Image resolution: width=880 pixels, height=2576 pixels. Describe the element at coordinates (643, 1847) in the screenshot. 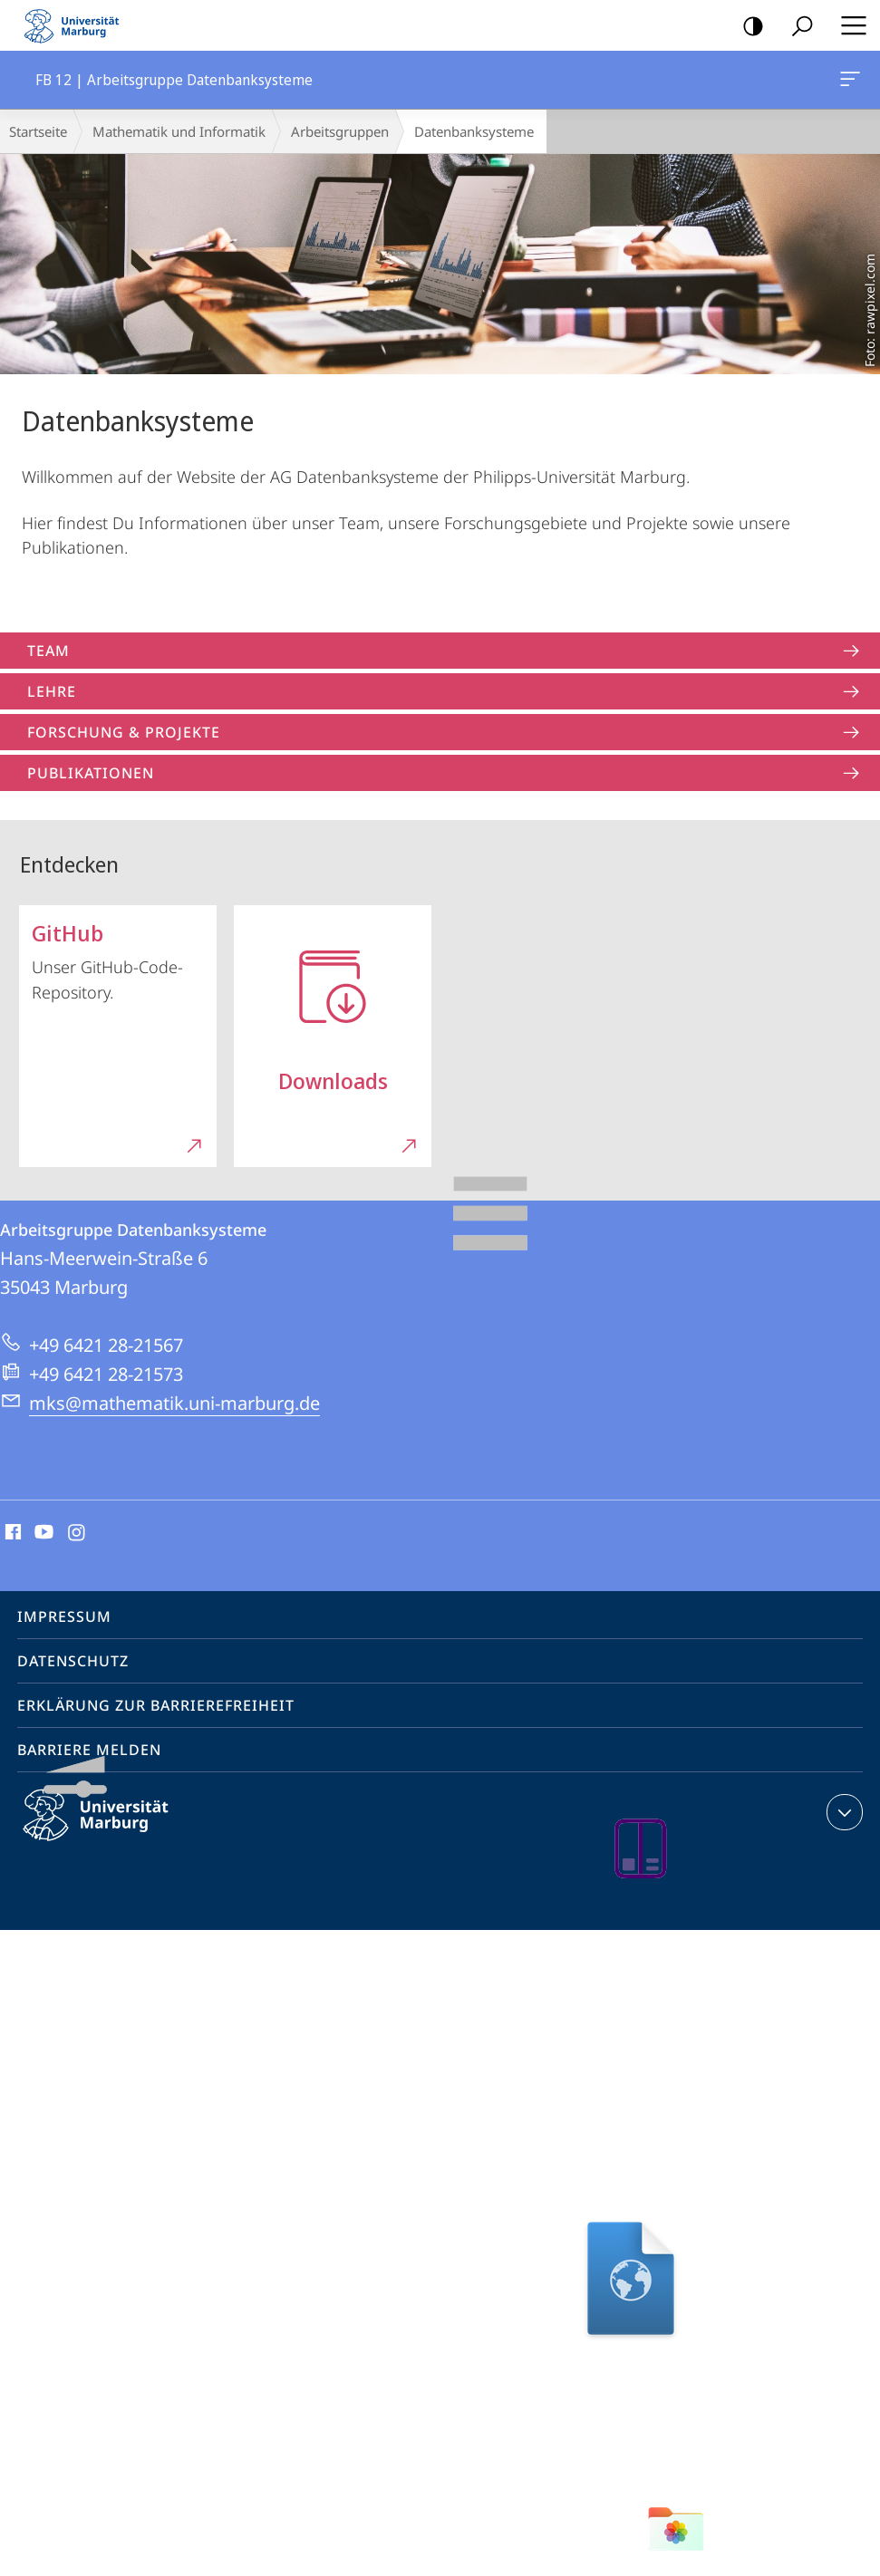

I see `open the packages app` at that location.